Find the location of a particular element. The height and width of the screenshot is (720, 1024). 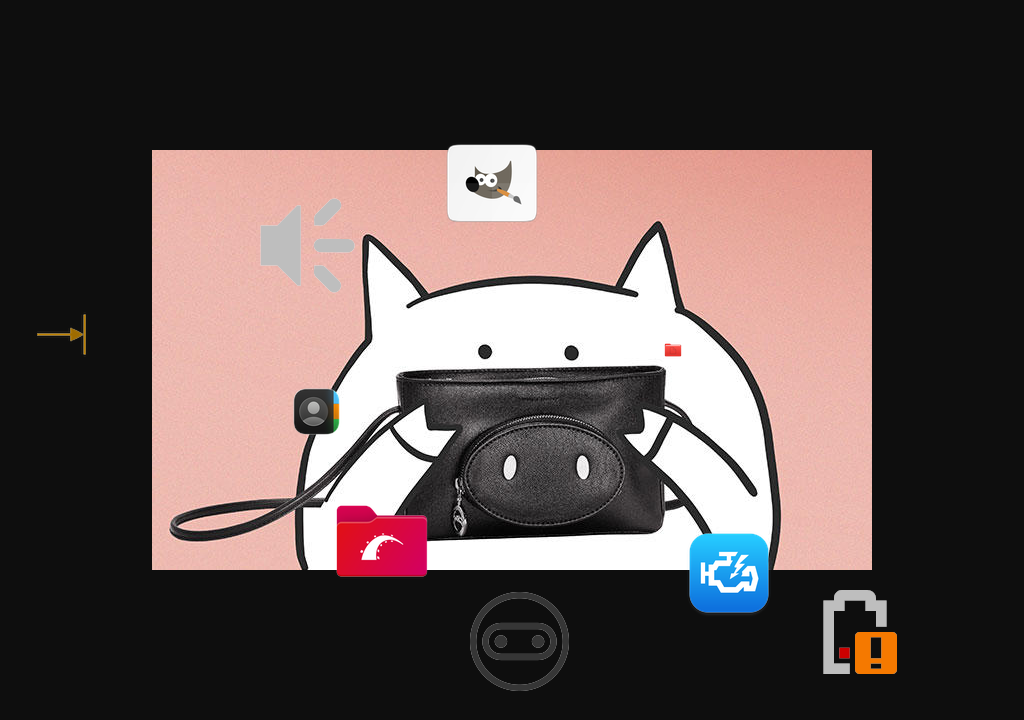

go to the last item in a list or sequence is located at coordinates (61, 334).